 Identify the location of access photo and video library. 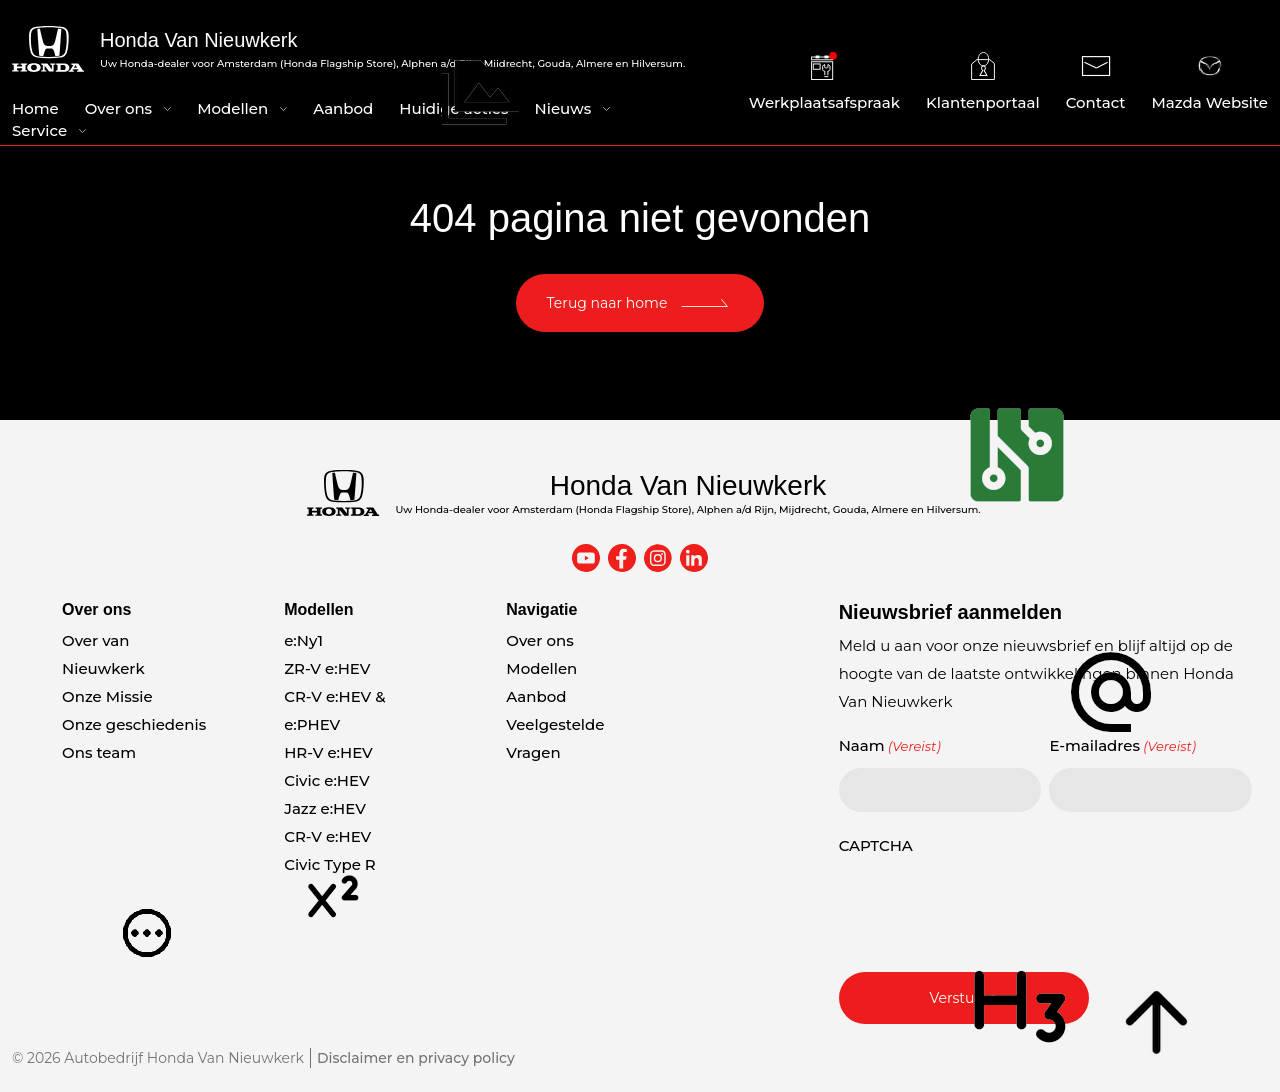
(480, 92).